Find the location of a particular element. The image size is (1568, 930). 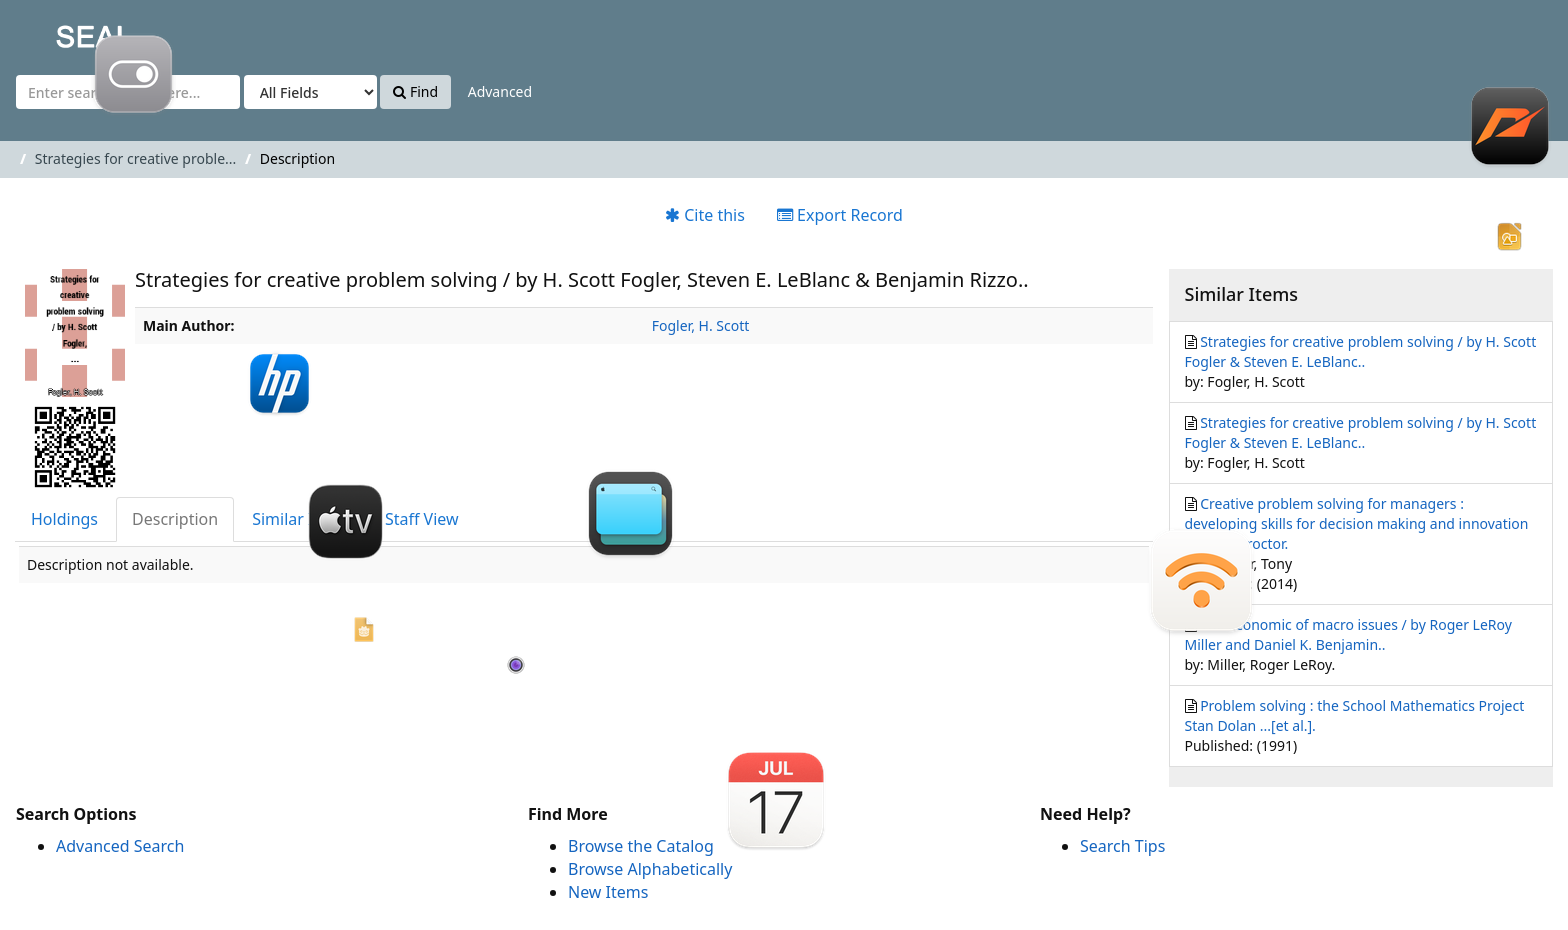

open HP printer or device management app is located at coordinates (279, 383).